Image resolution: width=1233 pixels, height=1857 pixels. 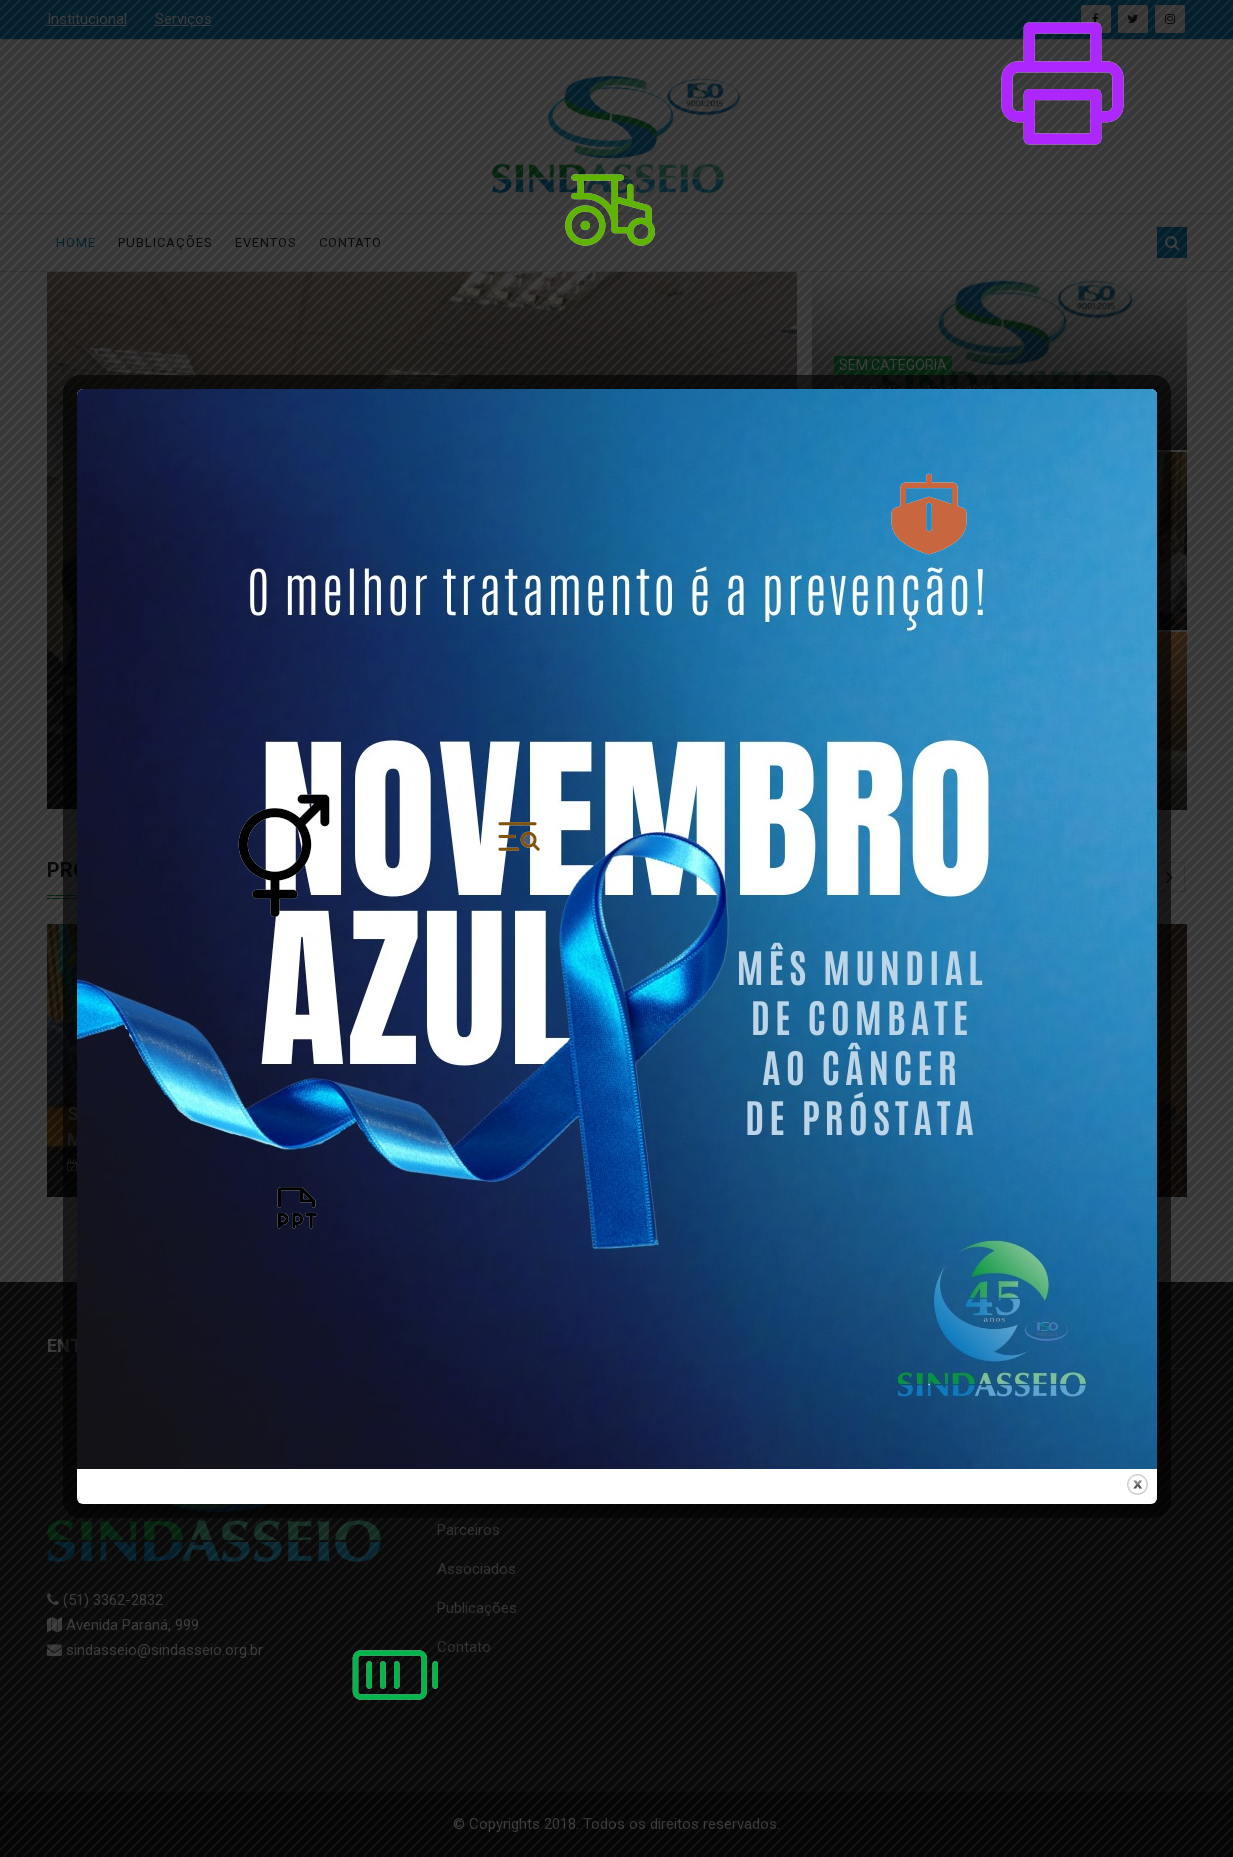 What do you see at coordinates (608, 208) in the screenshot?
I see `access farming or agricultural features` at bounding box center [608, 208].